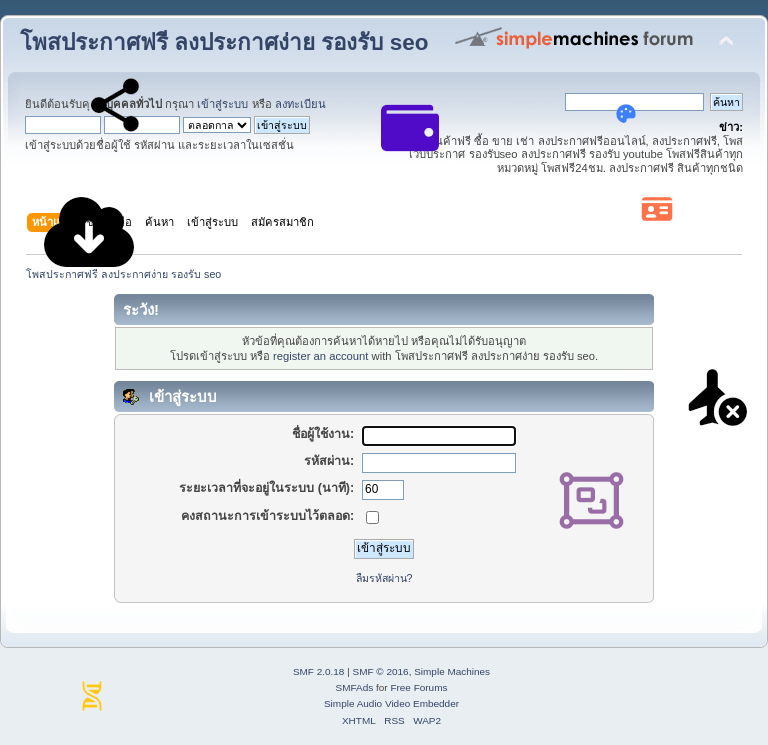 The height and width of the screenshot is (745, 768). I want to click on open color or theme settings, so click(626, 114).